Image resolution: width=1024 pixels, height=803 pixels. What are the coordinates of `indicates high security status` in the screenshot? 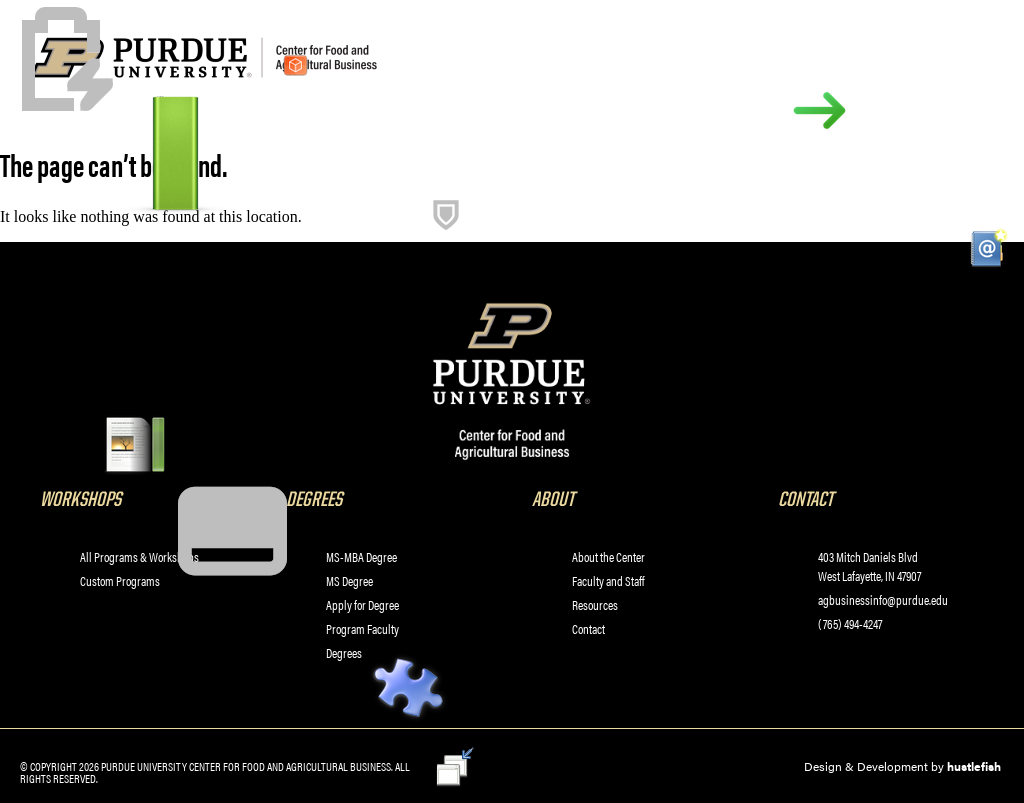 It's located at (446, 215).